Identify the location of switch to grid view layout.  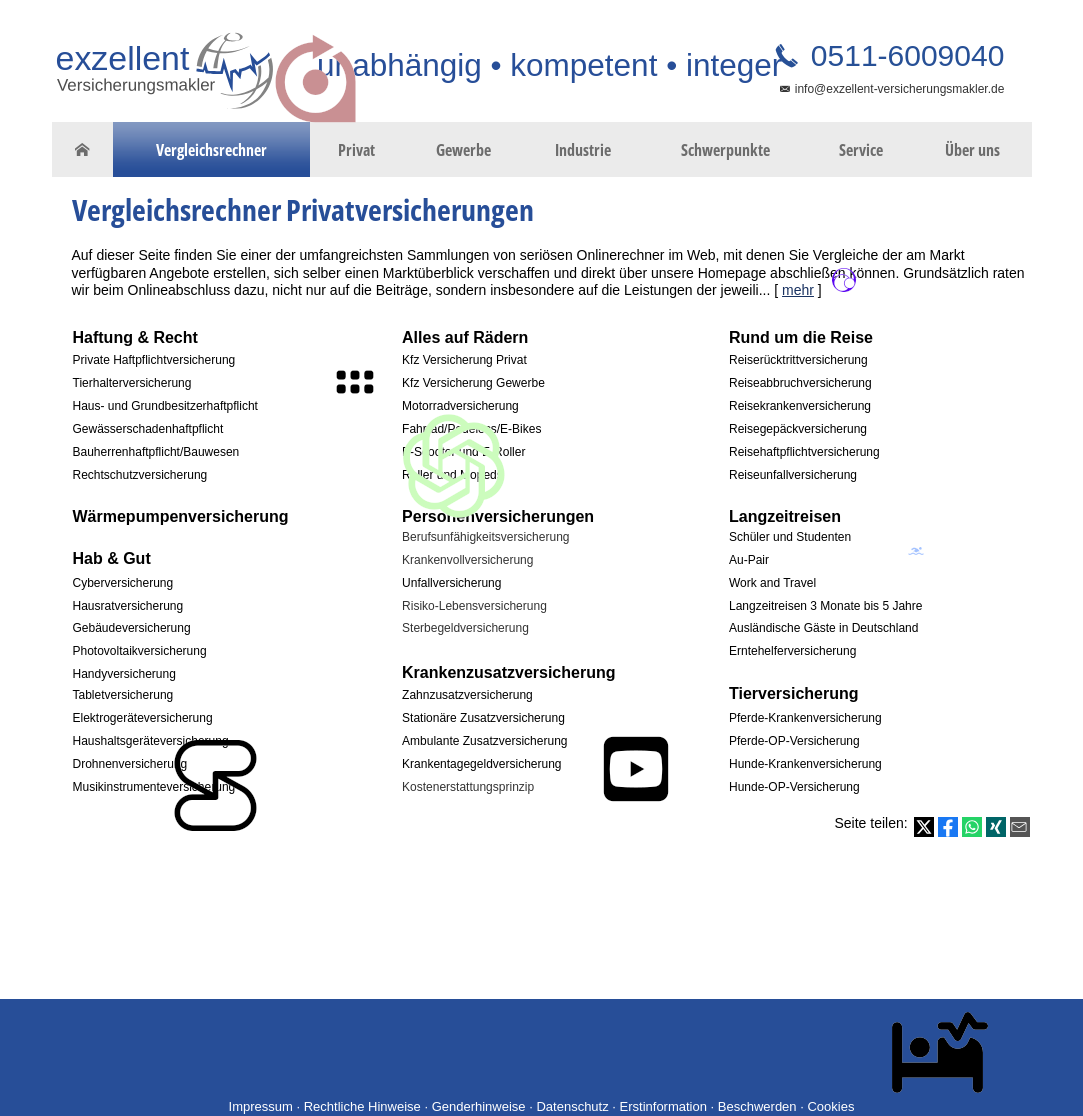
(355, 382).